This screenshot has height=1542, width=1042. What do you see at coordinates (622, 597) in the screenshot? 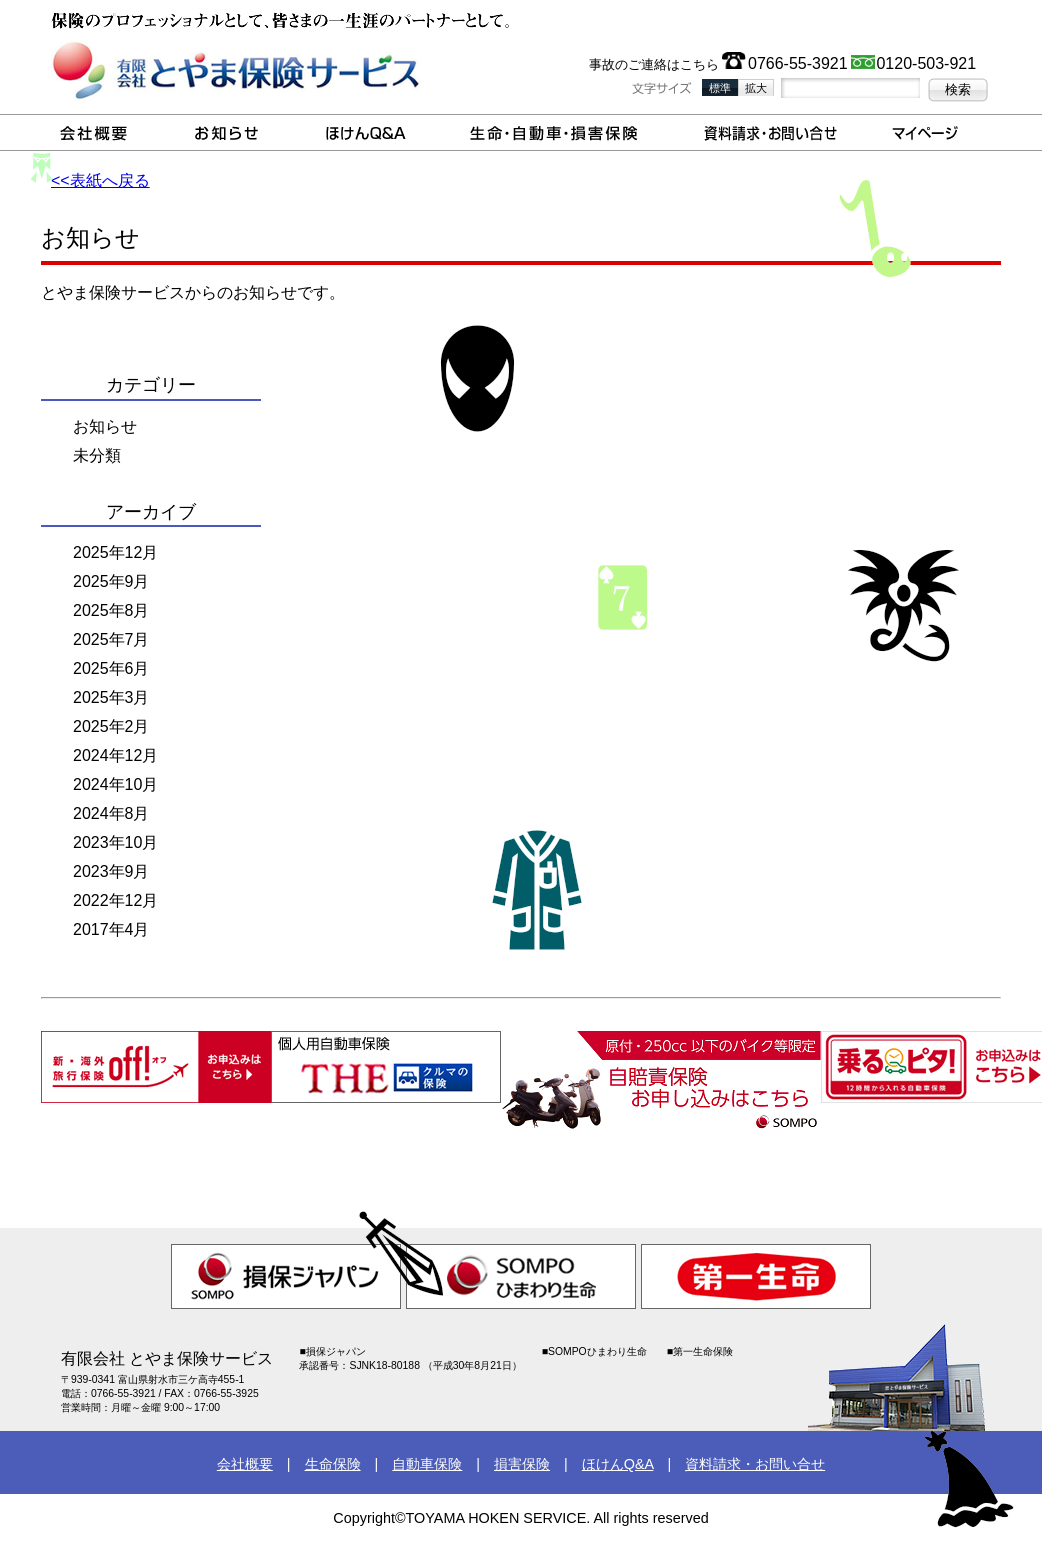
I see `seven of spades playing card` at bounding box center [622, 597].